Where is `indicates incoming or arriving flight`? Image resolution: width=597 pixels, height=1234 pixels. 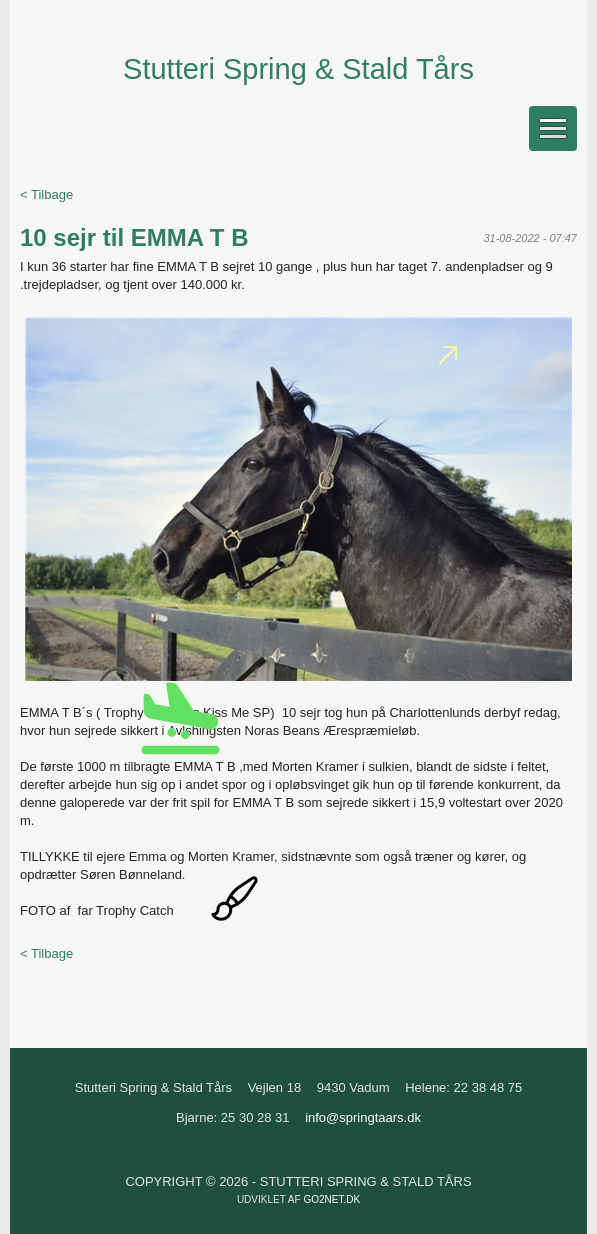 indicates incoming or arriving flight is located at coordinates (180, 719).